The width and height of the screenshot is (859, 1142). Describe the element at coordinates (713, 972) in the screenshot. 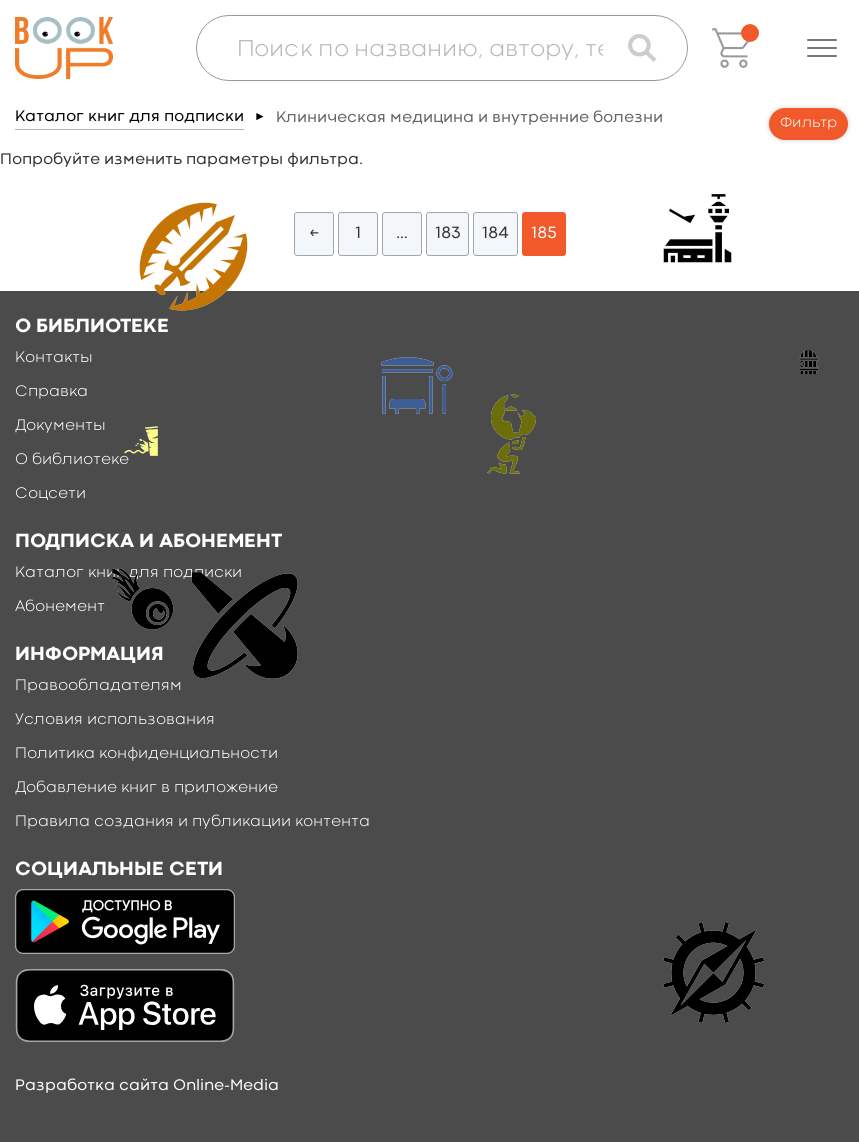

I see `navigate to map or directions` at that location.